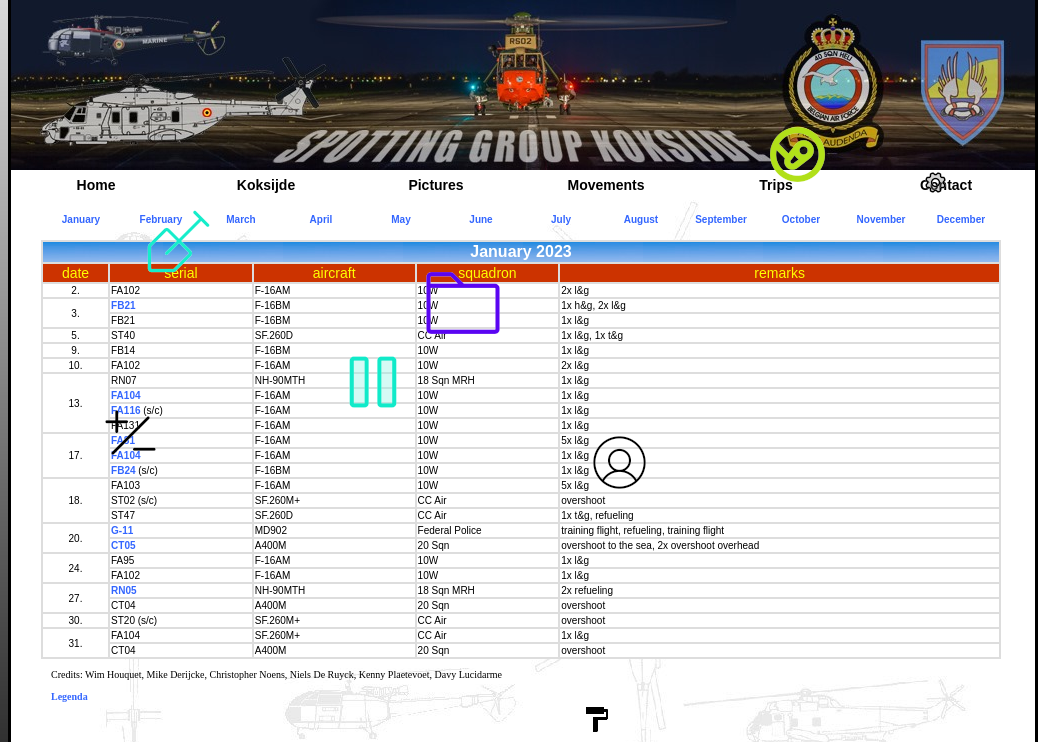  Describe the element at coordinates (935, 182) in the screenshot. I see `access settings or preferences` at that location.